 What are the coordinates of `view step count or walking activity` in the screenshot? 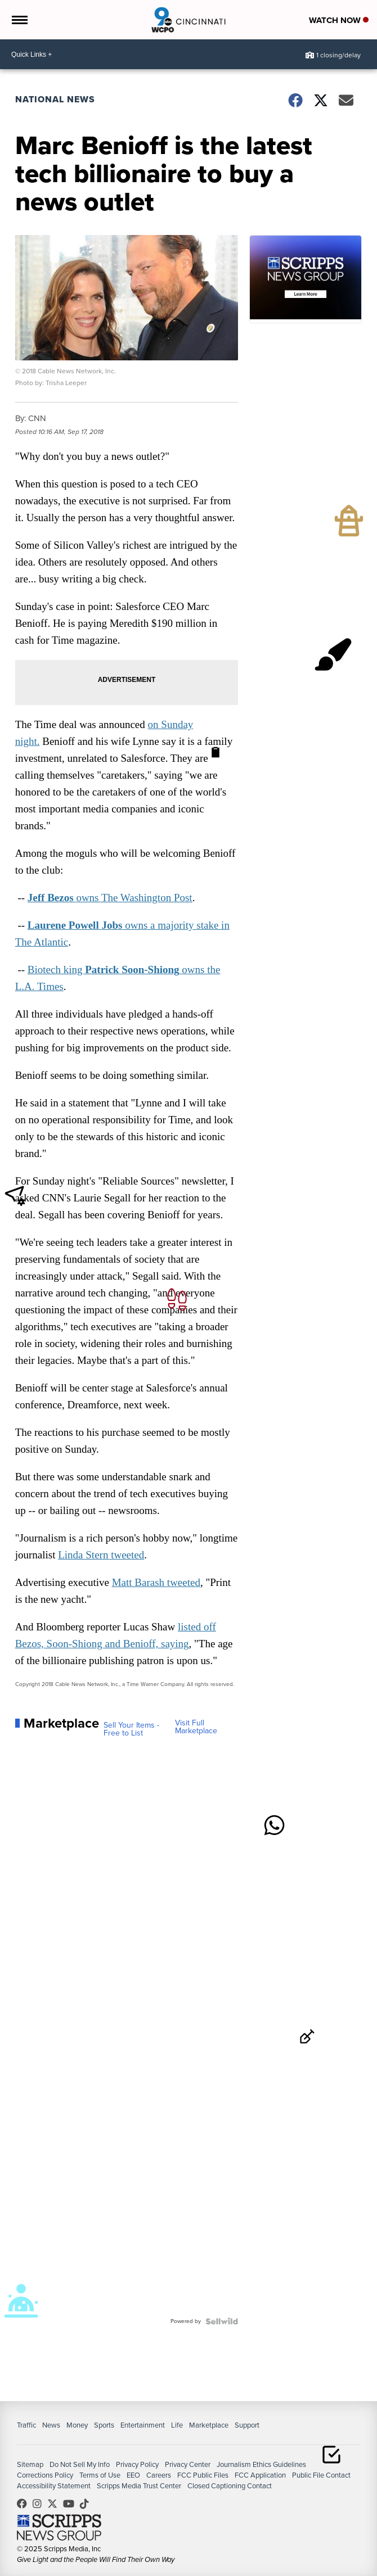 It's located at (177, 1299).